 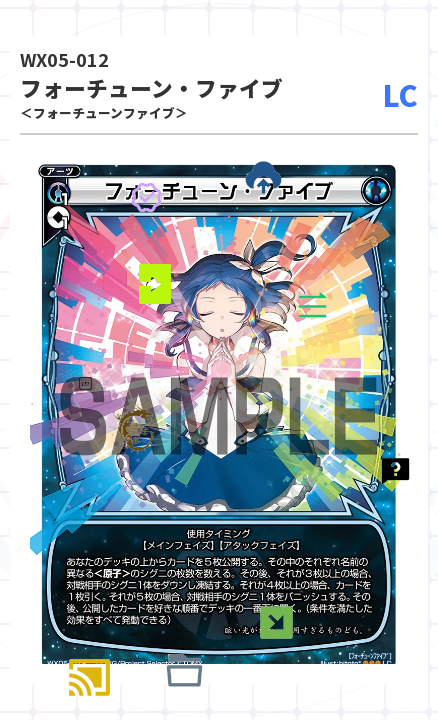 I want to click on log in to your account, so click(x=155, y=284).